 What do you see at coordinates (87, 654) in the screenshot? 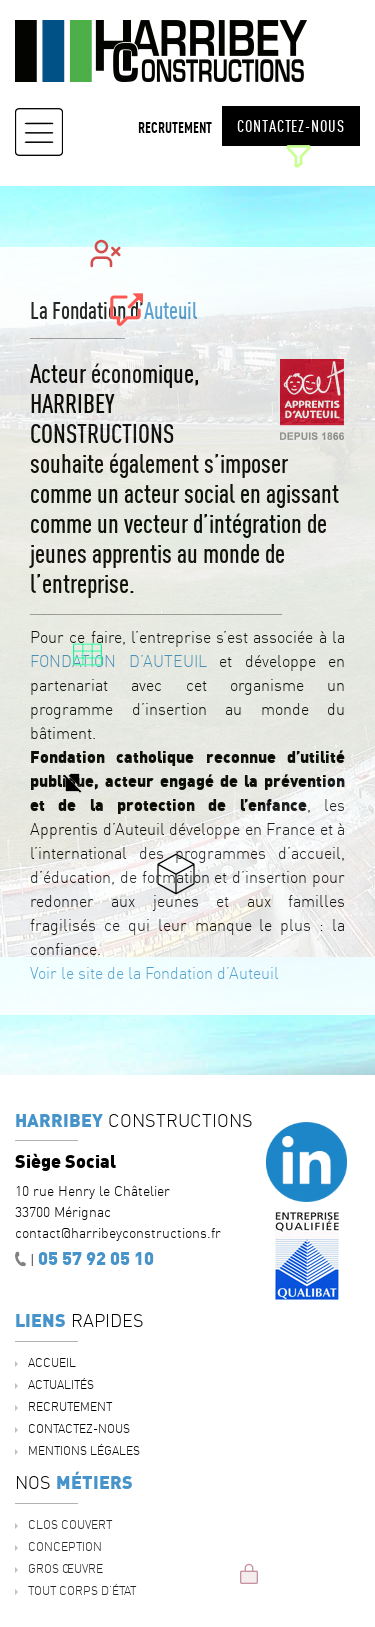
I see `view items in grid layout` at bounding box center [87, 654].